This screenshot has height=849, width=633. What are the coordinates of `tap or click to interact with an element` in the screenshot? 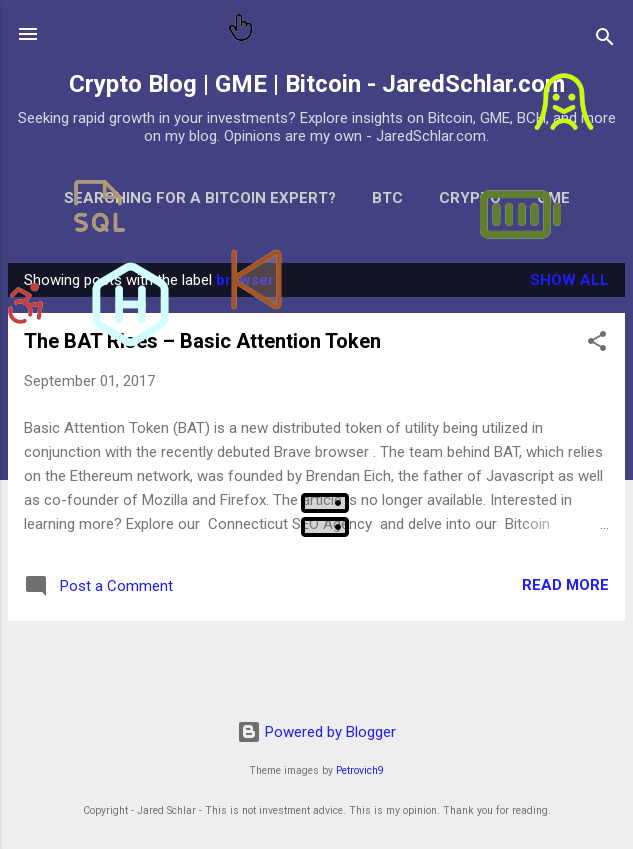 It's located at (240, 27).